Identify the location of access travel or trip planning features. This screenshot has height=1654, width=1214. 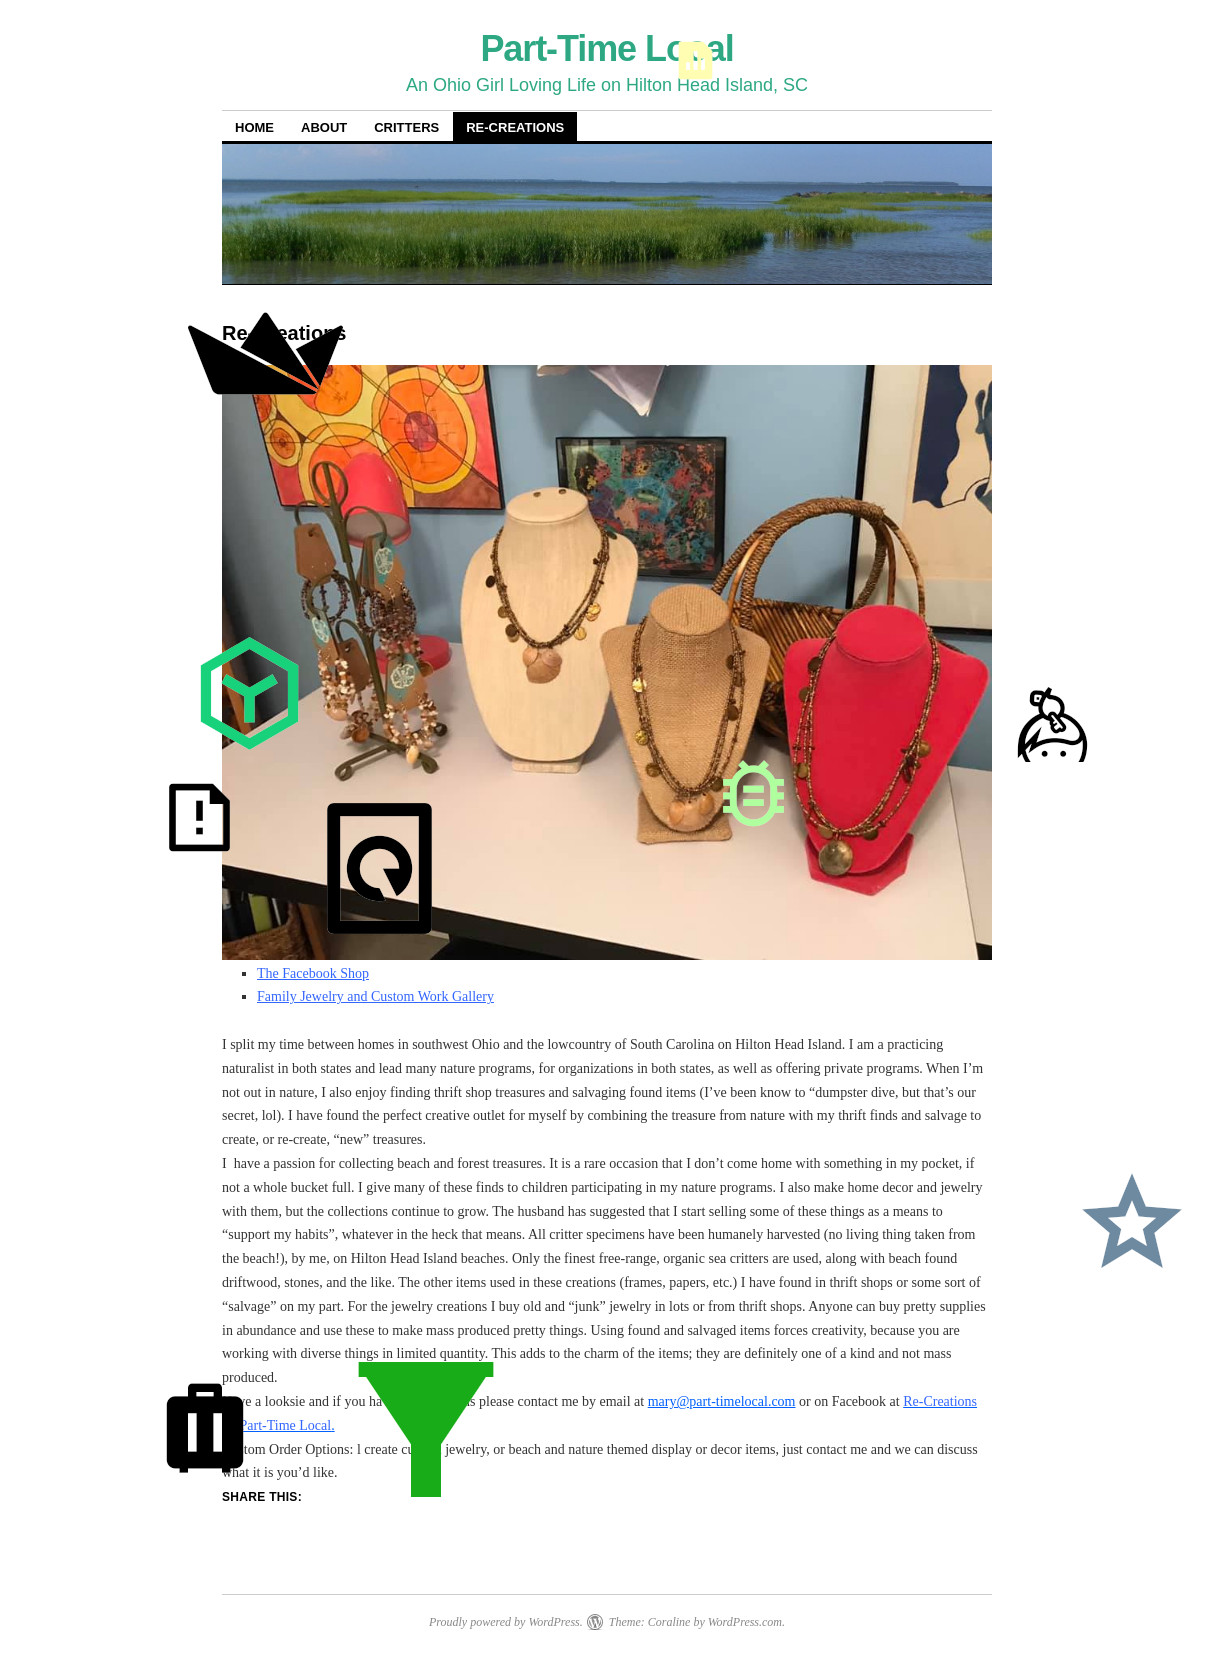
(205, 1426).